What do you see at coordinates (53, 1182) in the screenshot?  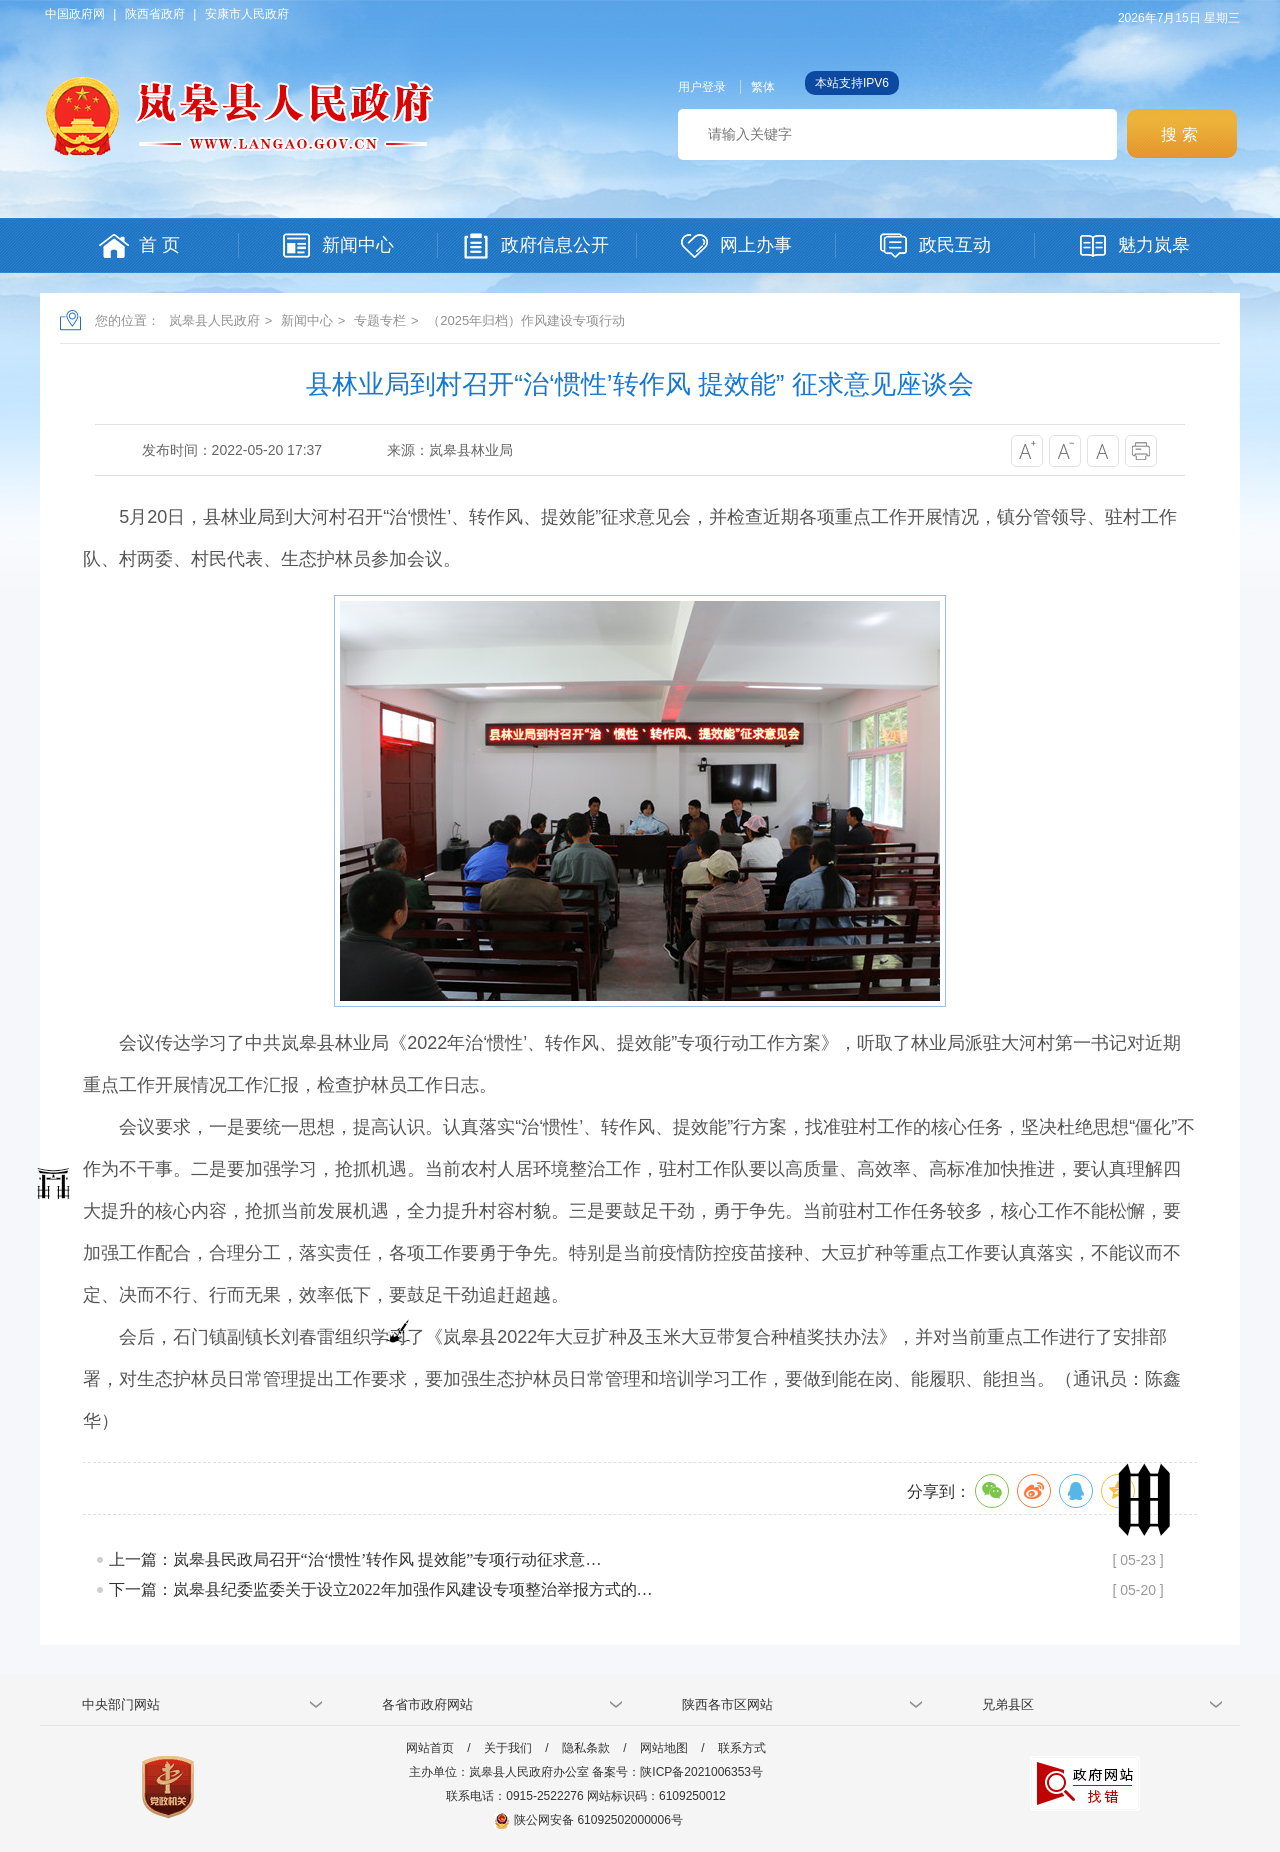 I see `access japanese cultural or religious content` at bounding box center [53, 1182].